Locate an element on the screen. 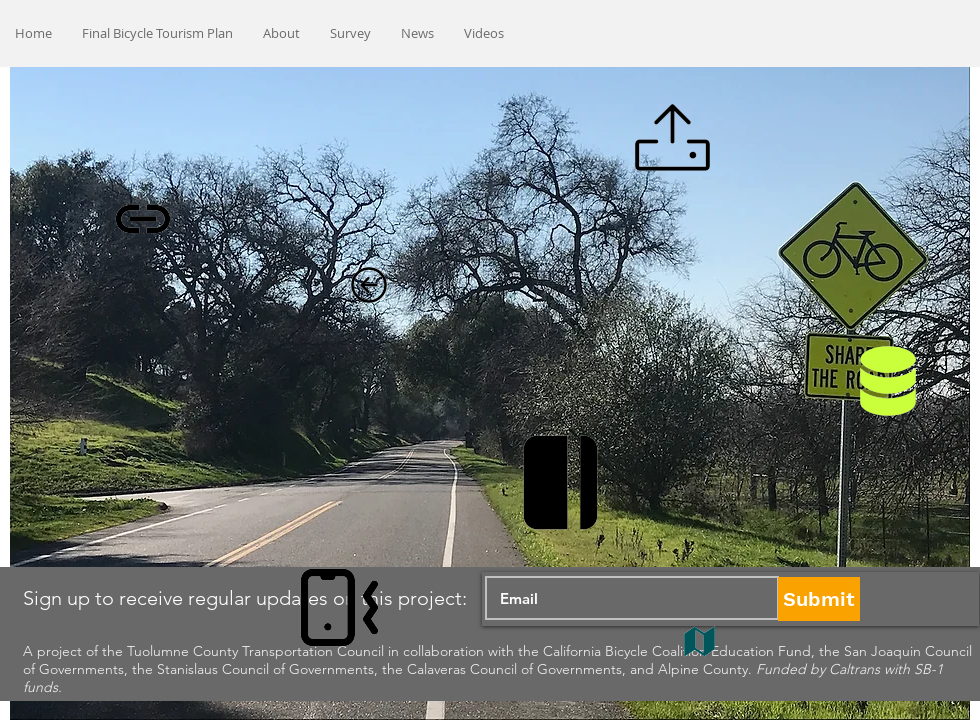  access server settings or configuration is located at coordinates (888, 381).